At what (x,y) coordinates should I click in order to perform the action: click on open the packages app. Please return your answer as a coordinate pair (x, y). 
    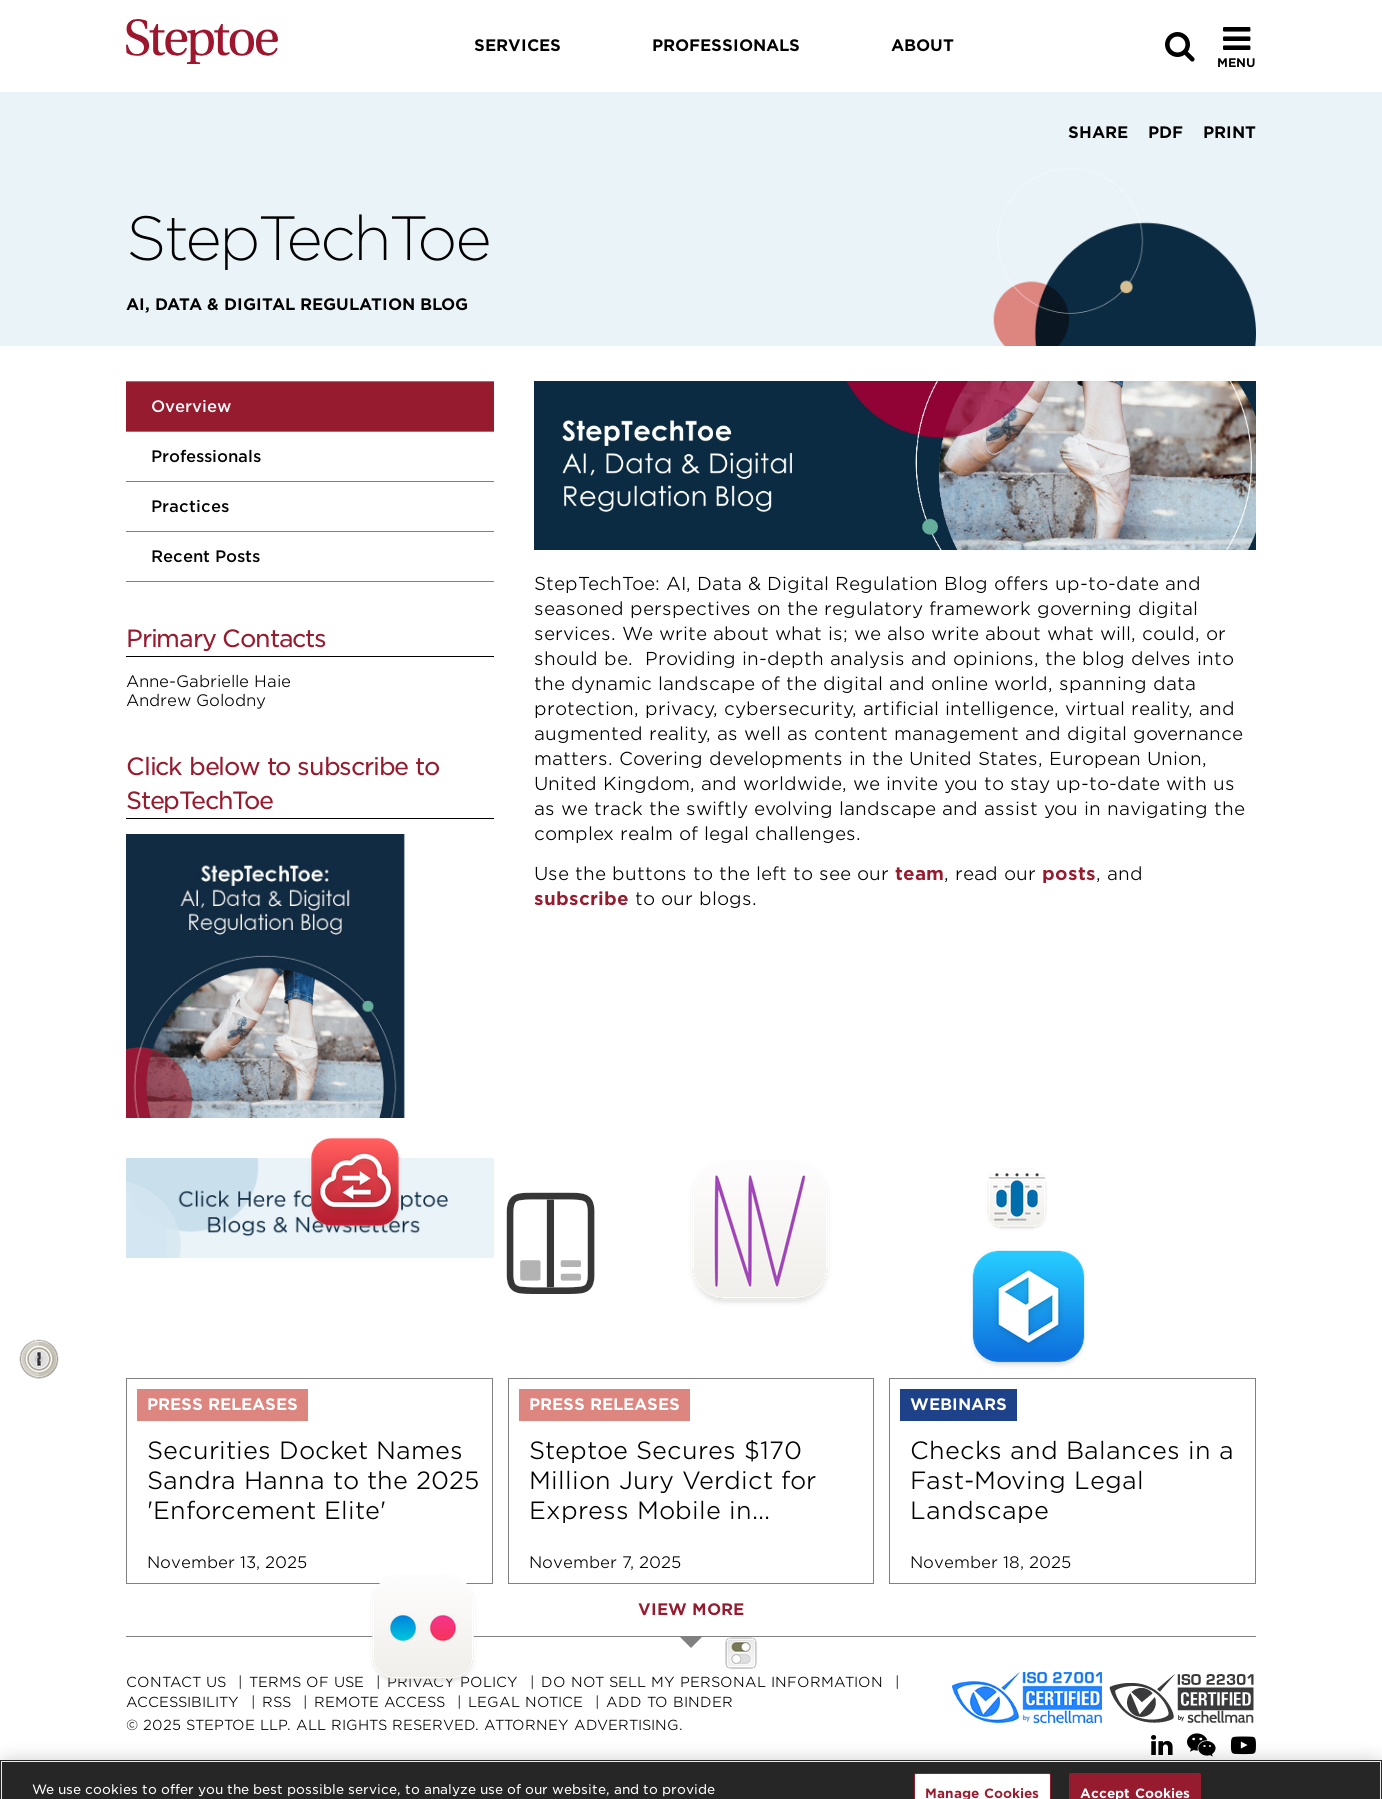
    Looking at the image, I should click on (554, 1240).